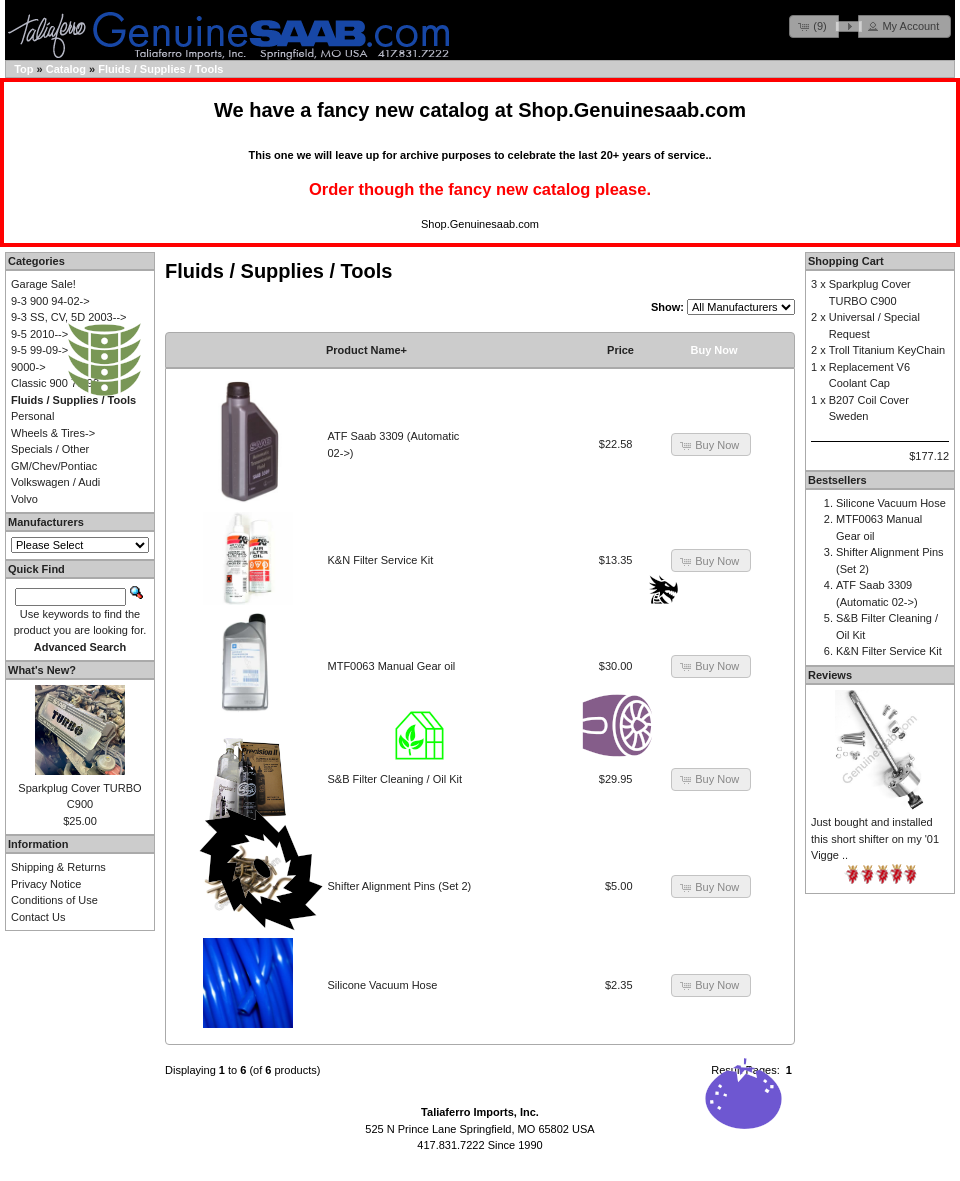  What do you see at coordinates (104, 359) in the screenshot?
I see `server or database storage indicator` at bounding box center [104, 359].